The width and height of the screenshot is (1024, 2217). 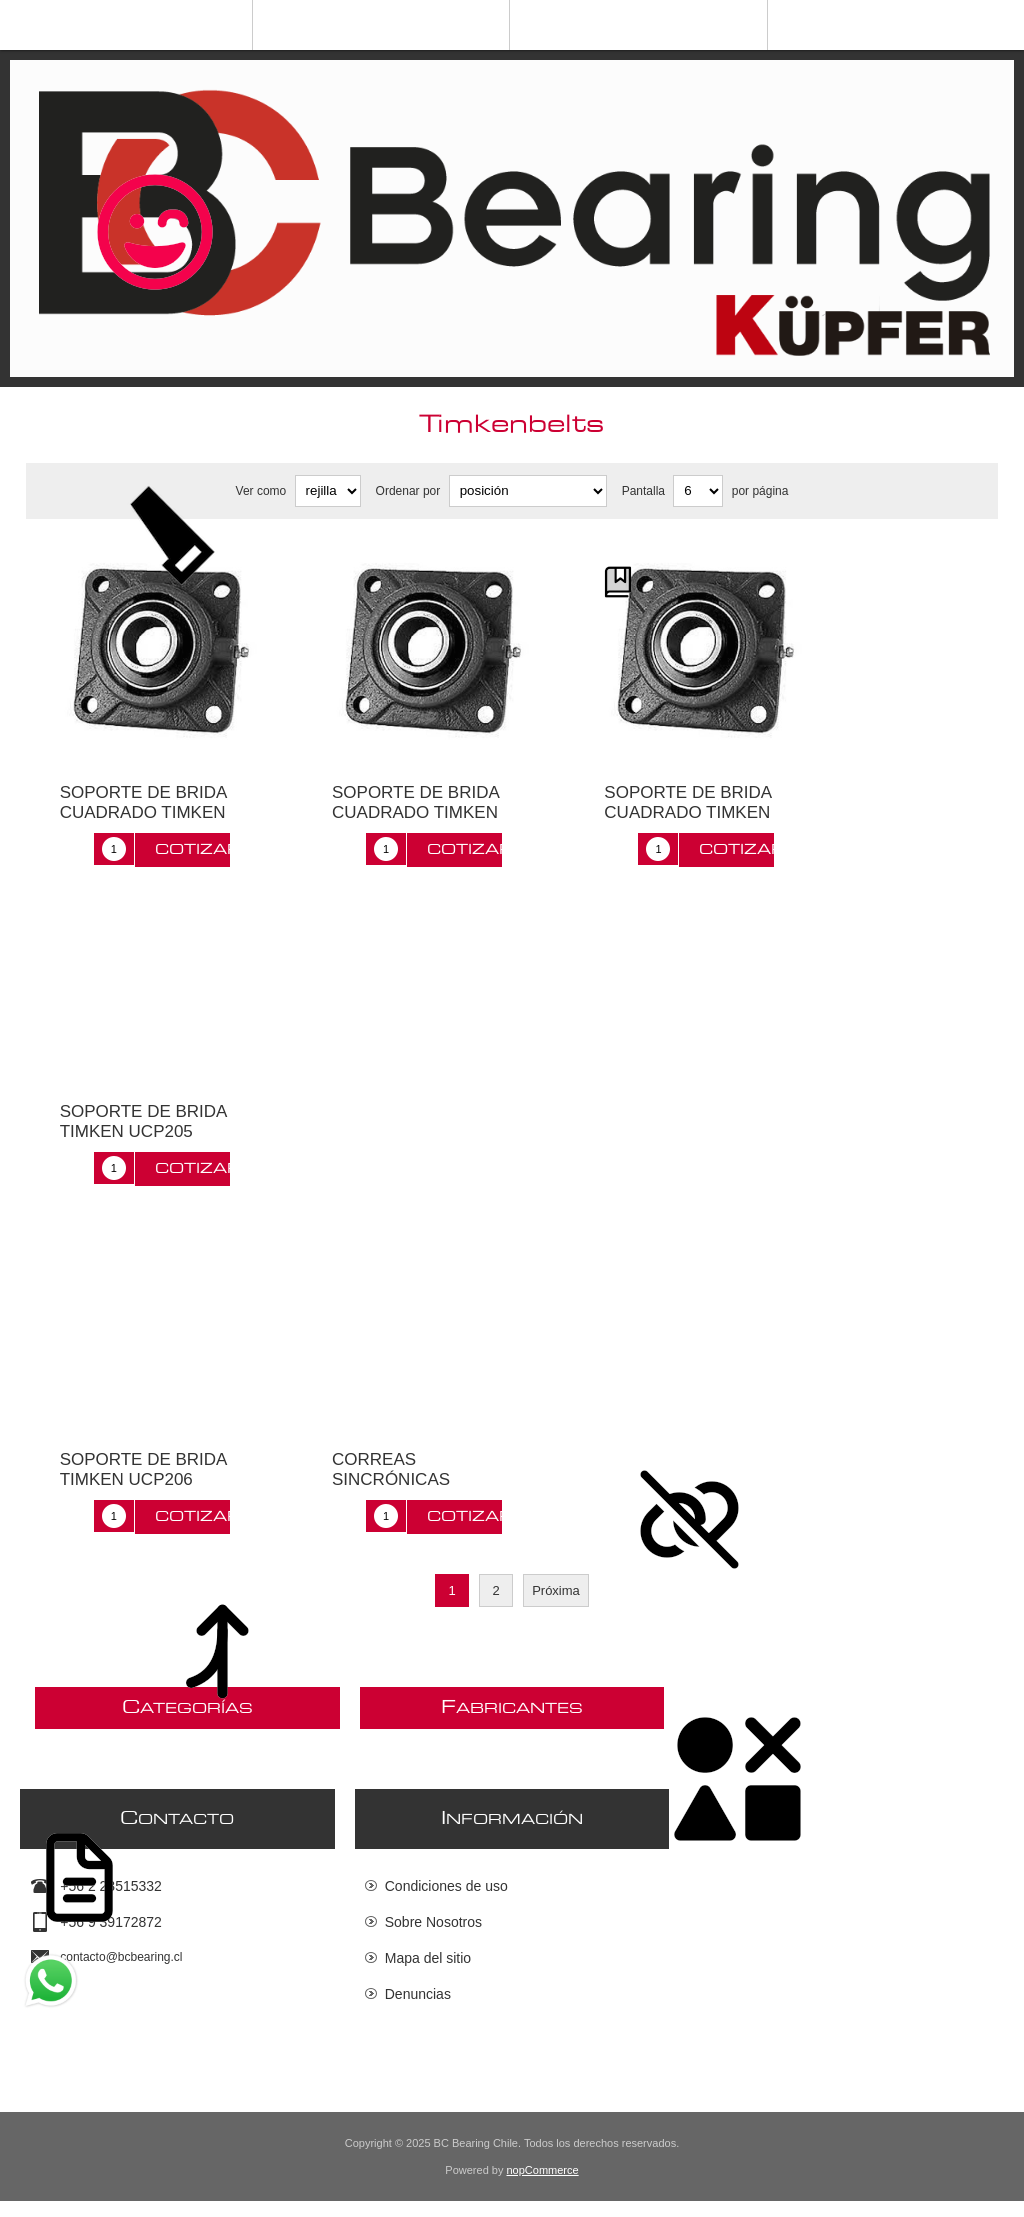 What do you see at coordinates (79, 1877) in the screenshot?
I see `view document or text file` at bounding box center [79, 1877].